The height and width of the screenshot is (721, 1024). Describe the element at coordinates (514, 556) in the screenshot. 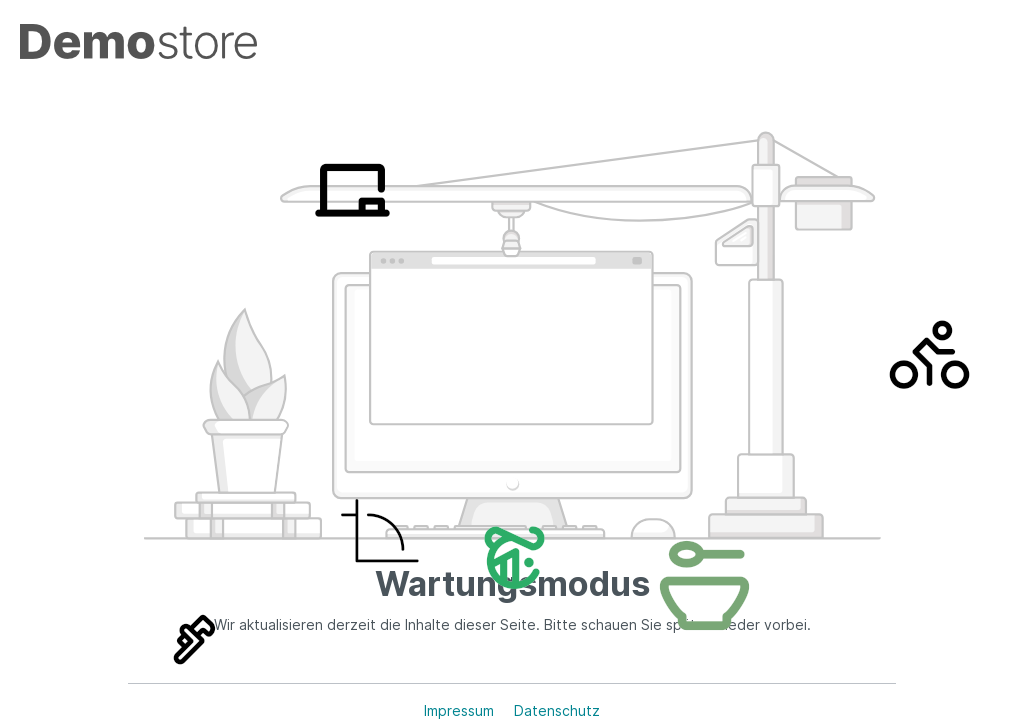

I see `open the New York Times app` at that location.